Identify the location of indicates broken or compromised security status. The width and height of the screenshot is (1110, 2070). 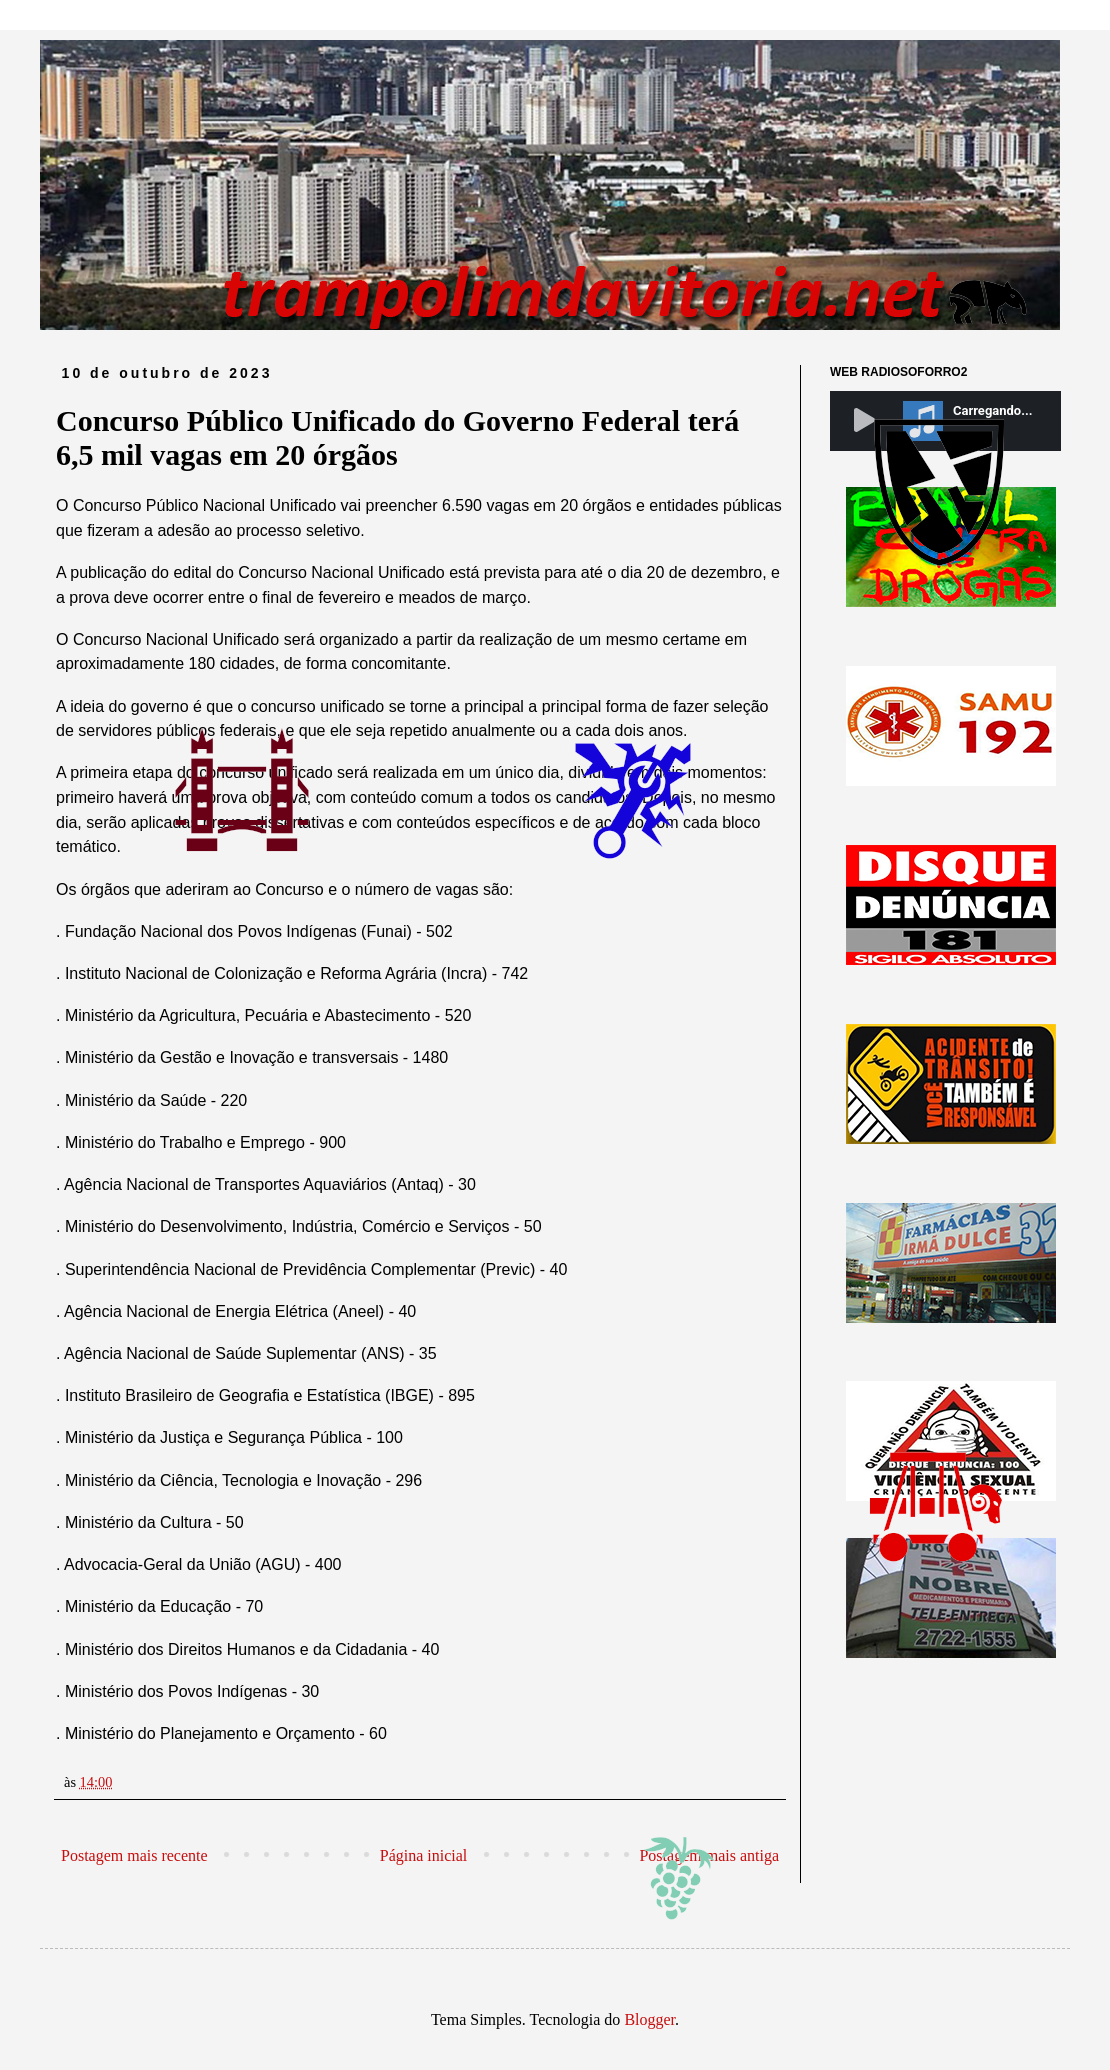
(940, 492).